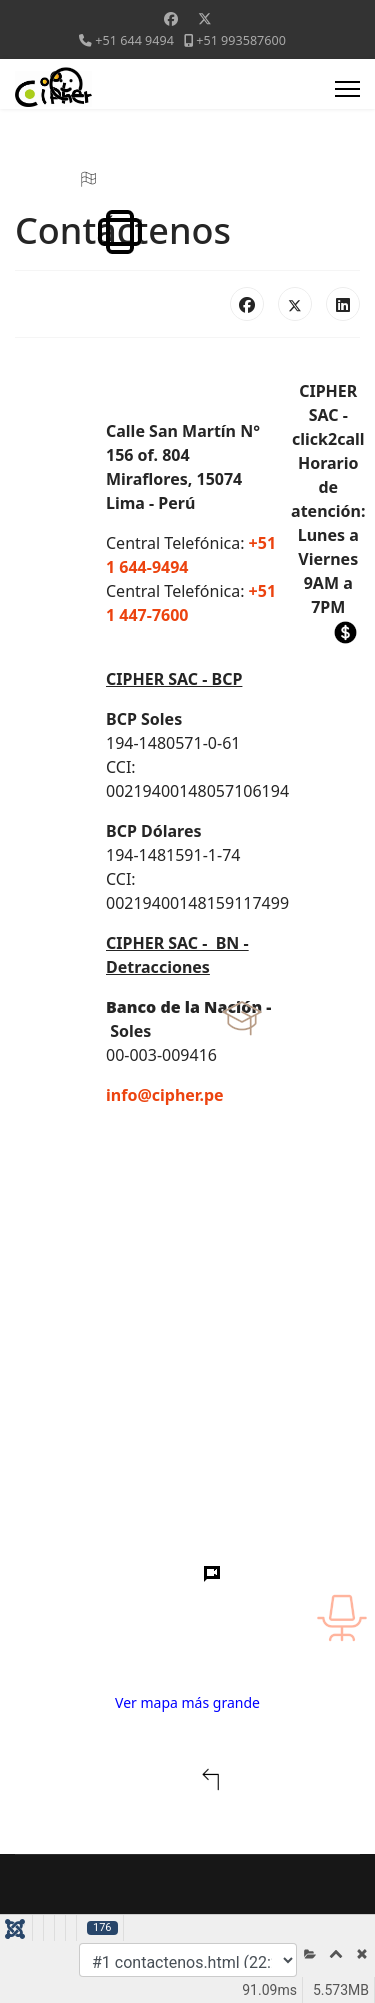  What do you see at coordinates (242, 1017) in the screenshot?
I see `access education or learning resources` at bounding box center [242, 1017].